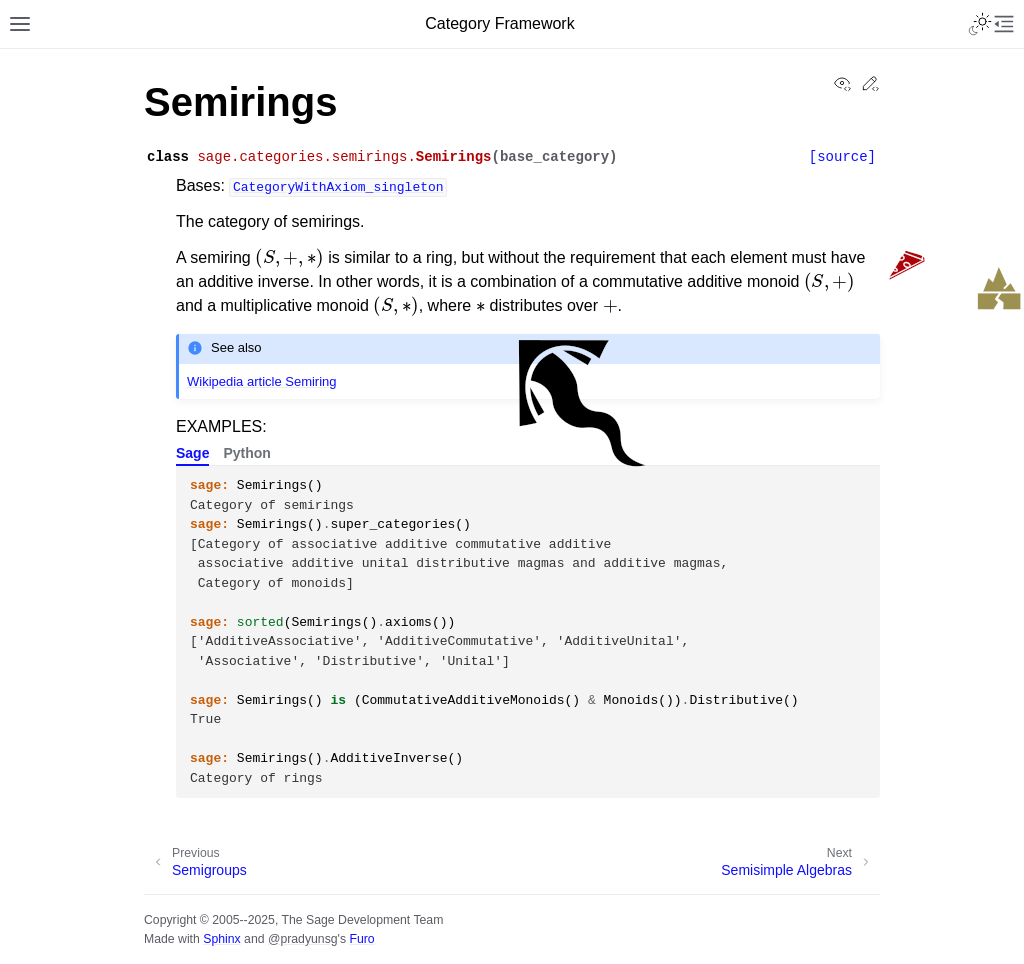 This screenshot has width=1024, height=964. Describe the element at coordinates (906, 264) in the screenshot. I see `order food or access food delivery services` at that location.